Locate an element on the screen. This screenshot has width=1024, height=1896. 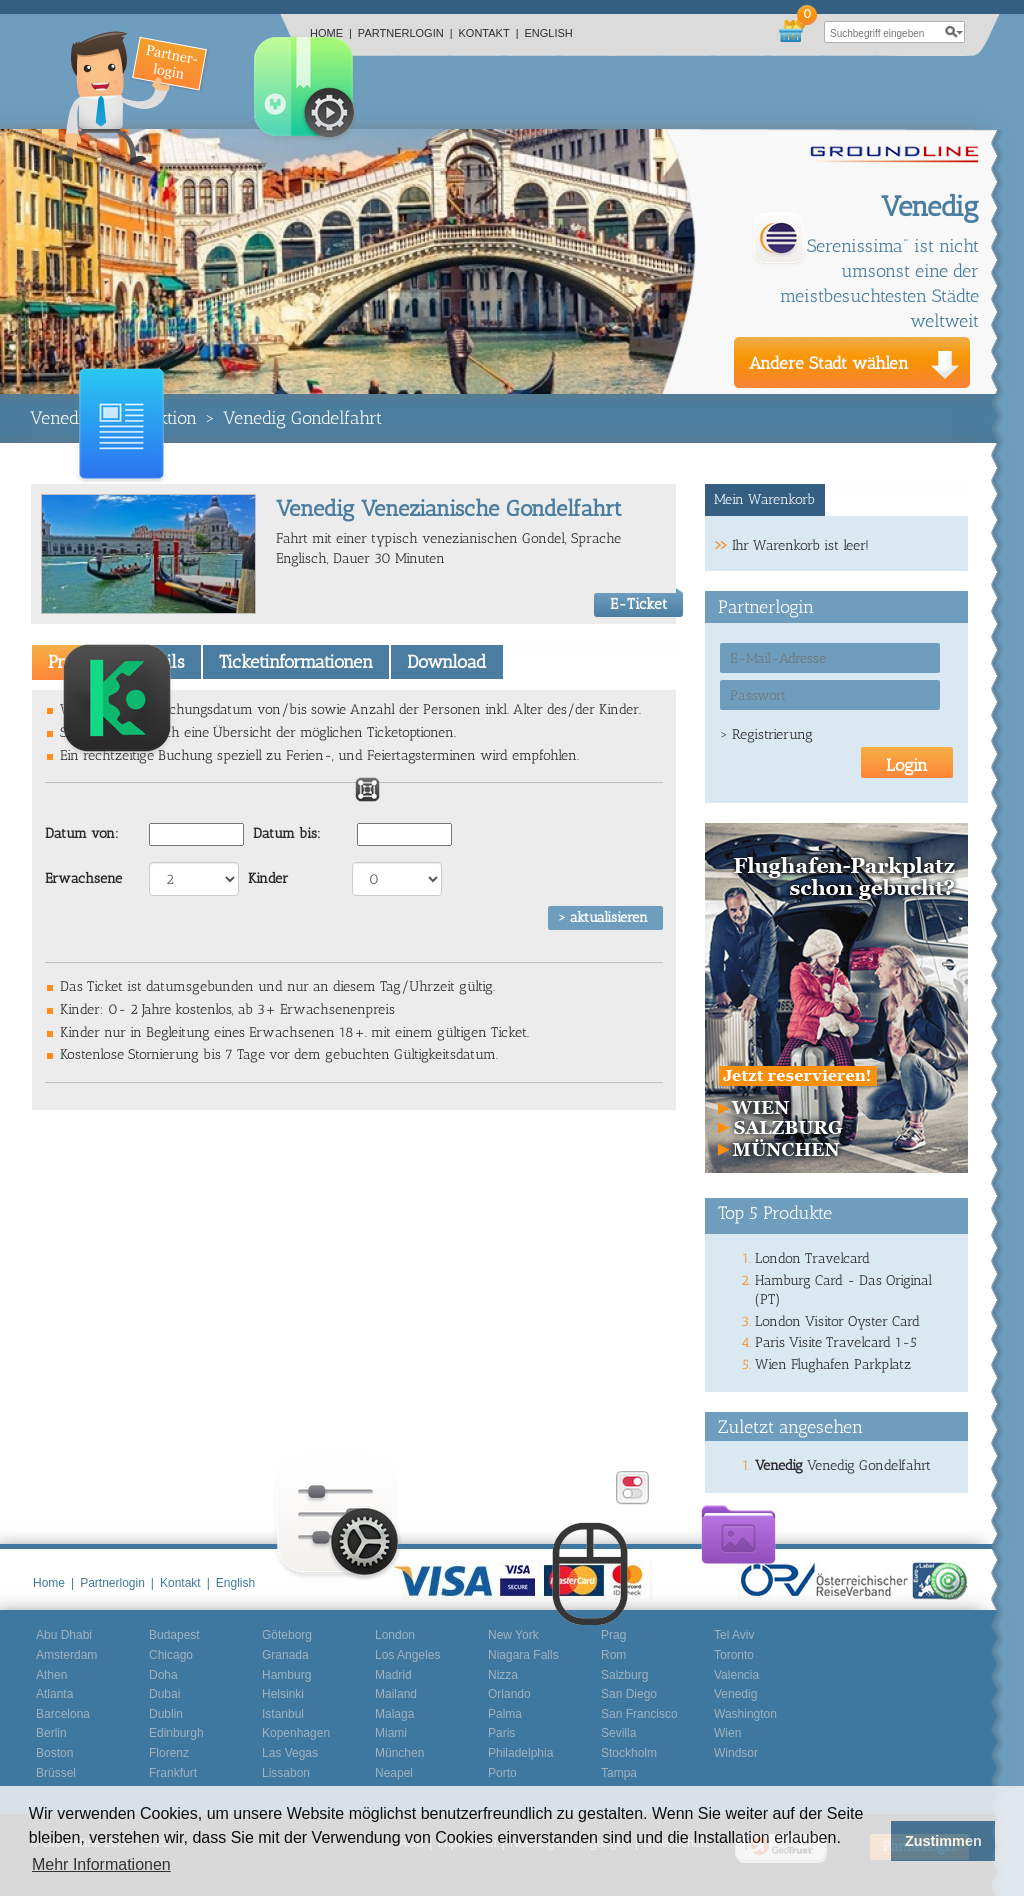
open your images folder is located at coordinates (738, 1534).